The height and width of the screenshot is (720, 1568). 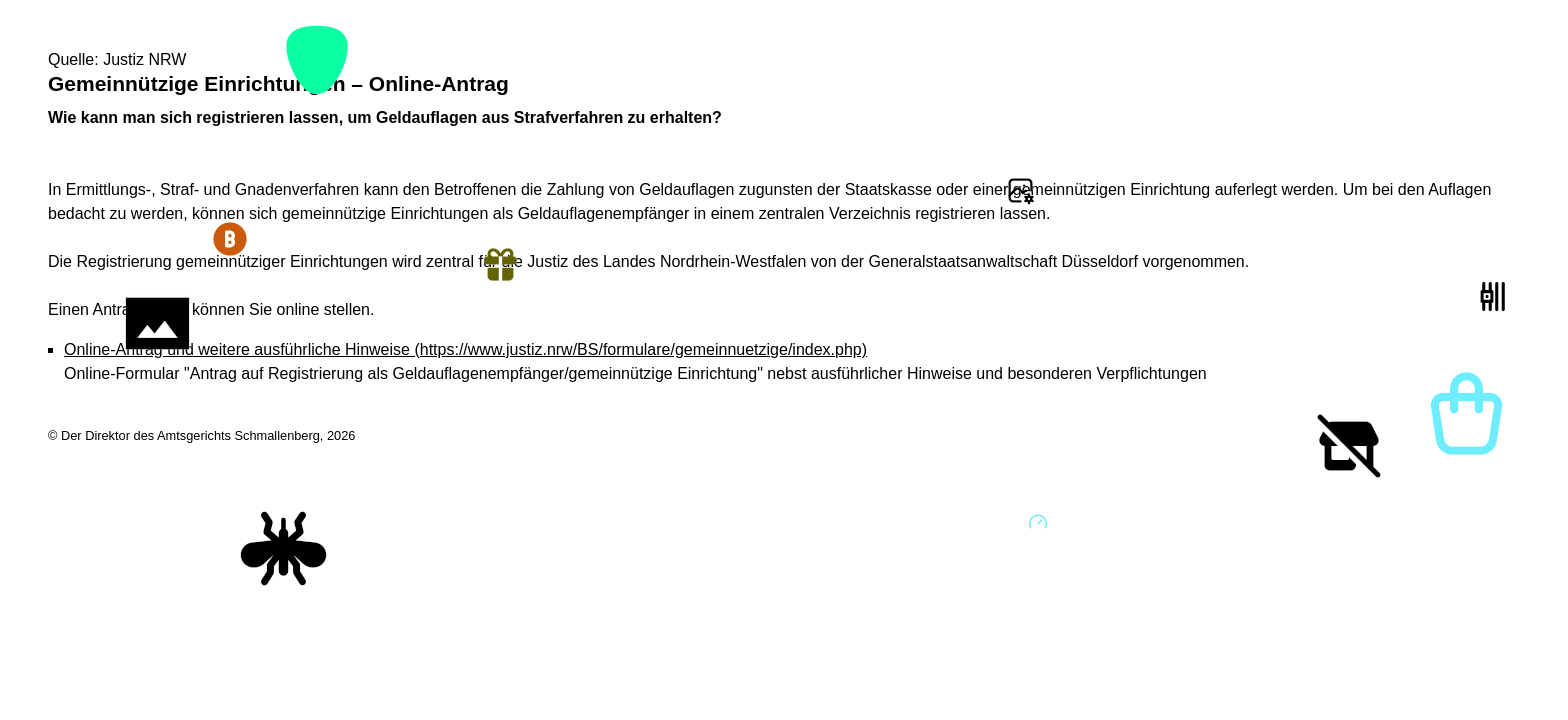 What do you see at coordinates (157, 323) in the screenshot?
I see `view image at actual size` at bounding box center [157, 323].